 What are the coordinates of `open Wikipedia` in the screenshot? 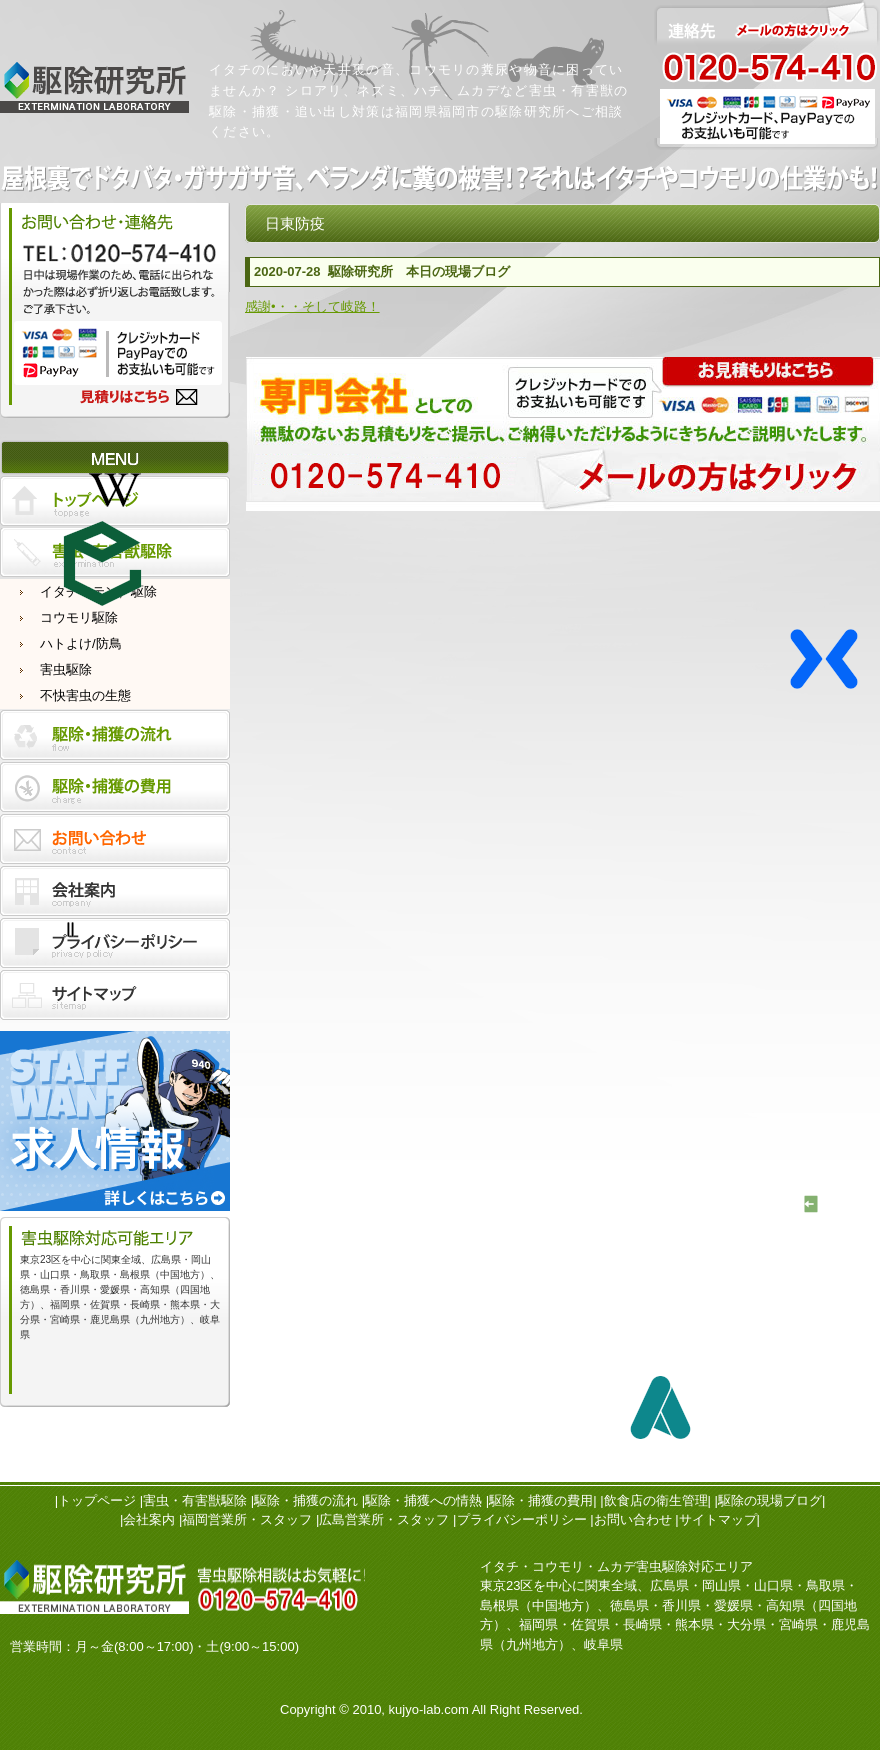 It's located at (115, 490).